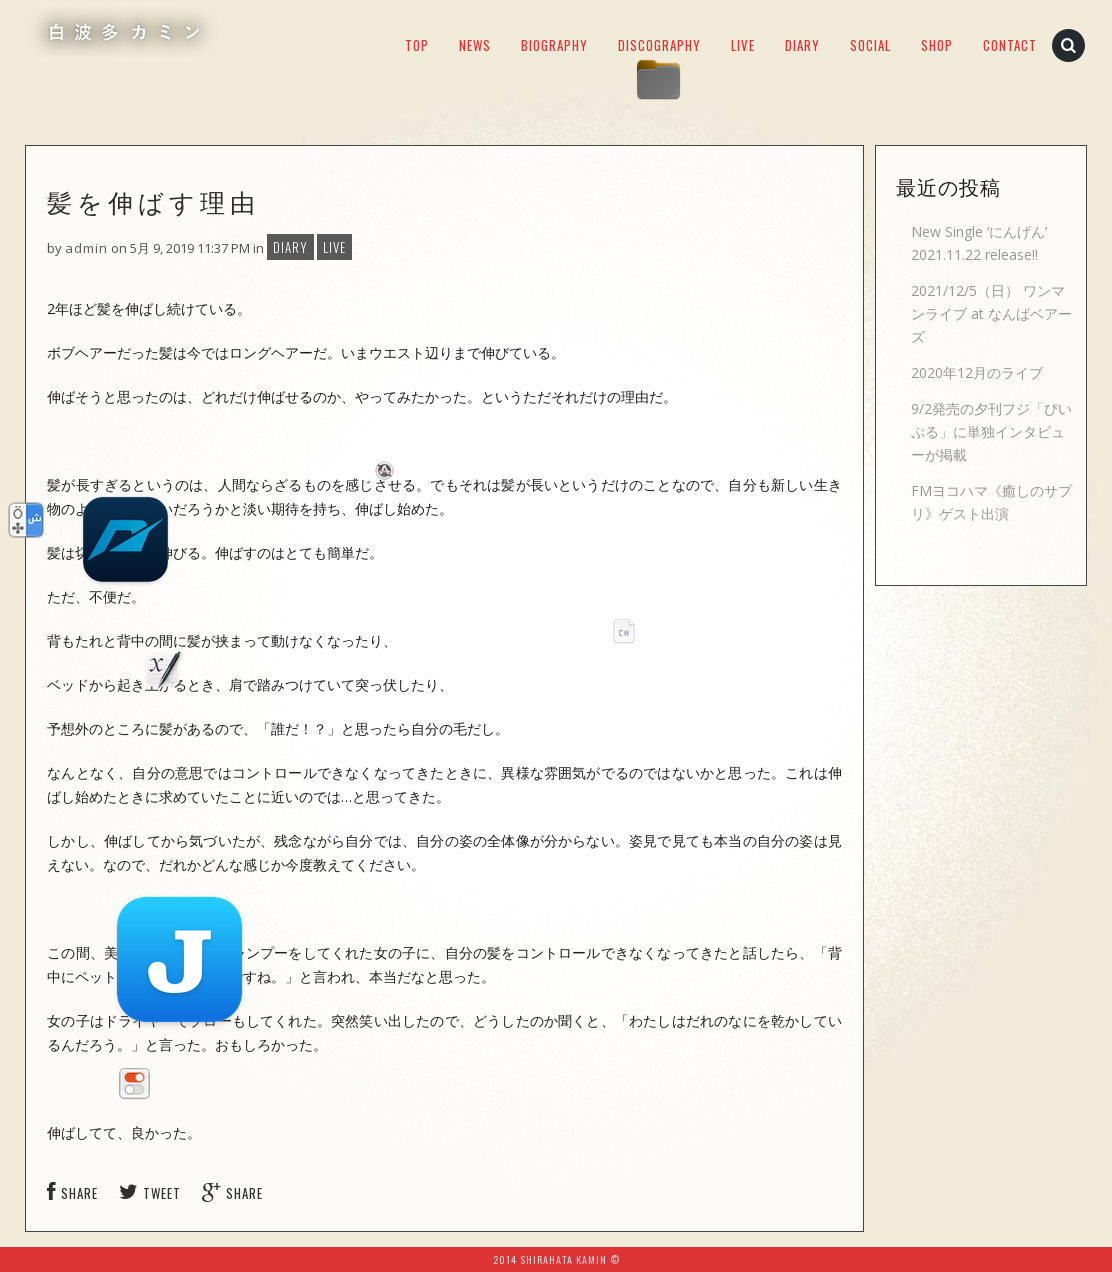 The width and height of the screenshot is (1112, 1272). What do you see at coordinates (658, 79) in the screenshot?
I see `open a folder to view its contents` at bounding box center [658, 79].